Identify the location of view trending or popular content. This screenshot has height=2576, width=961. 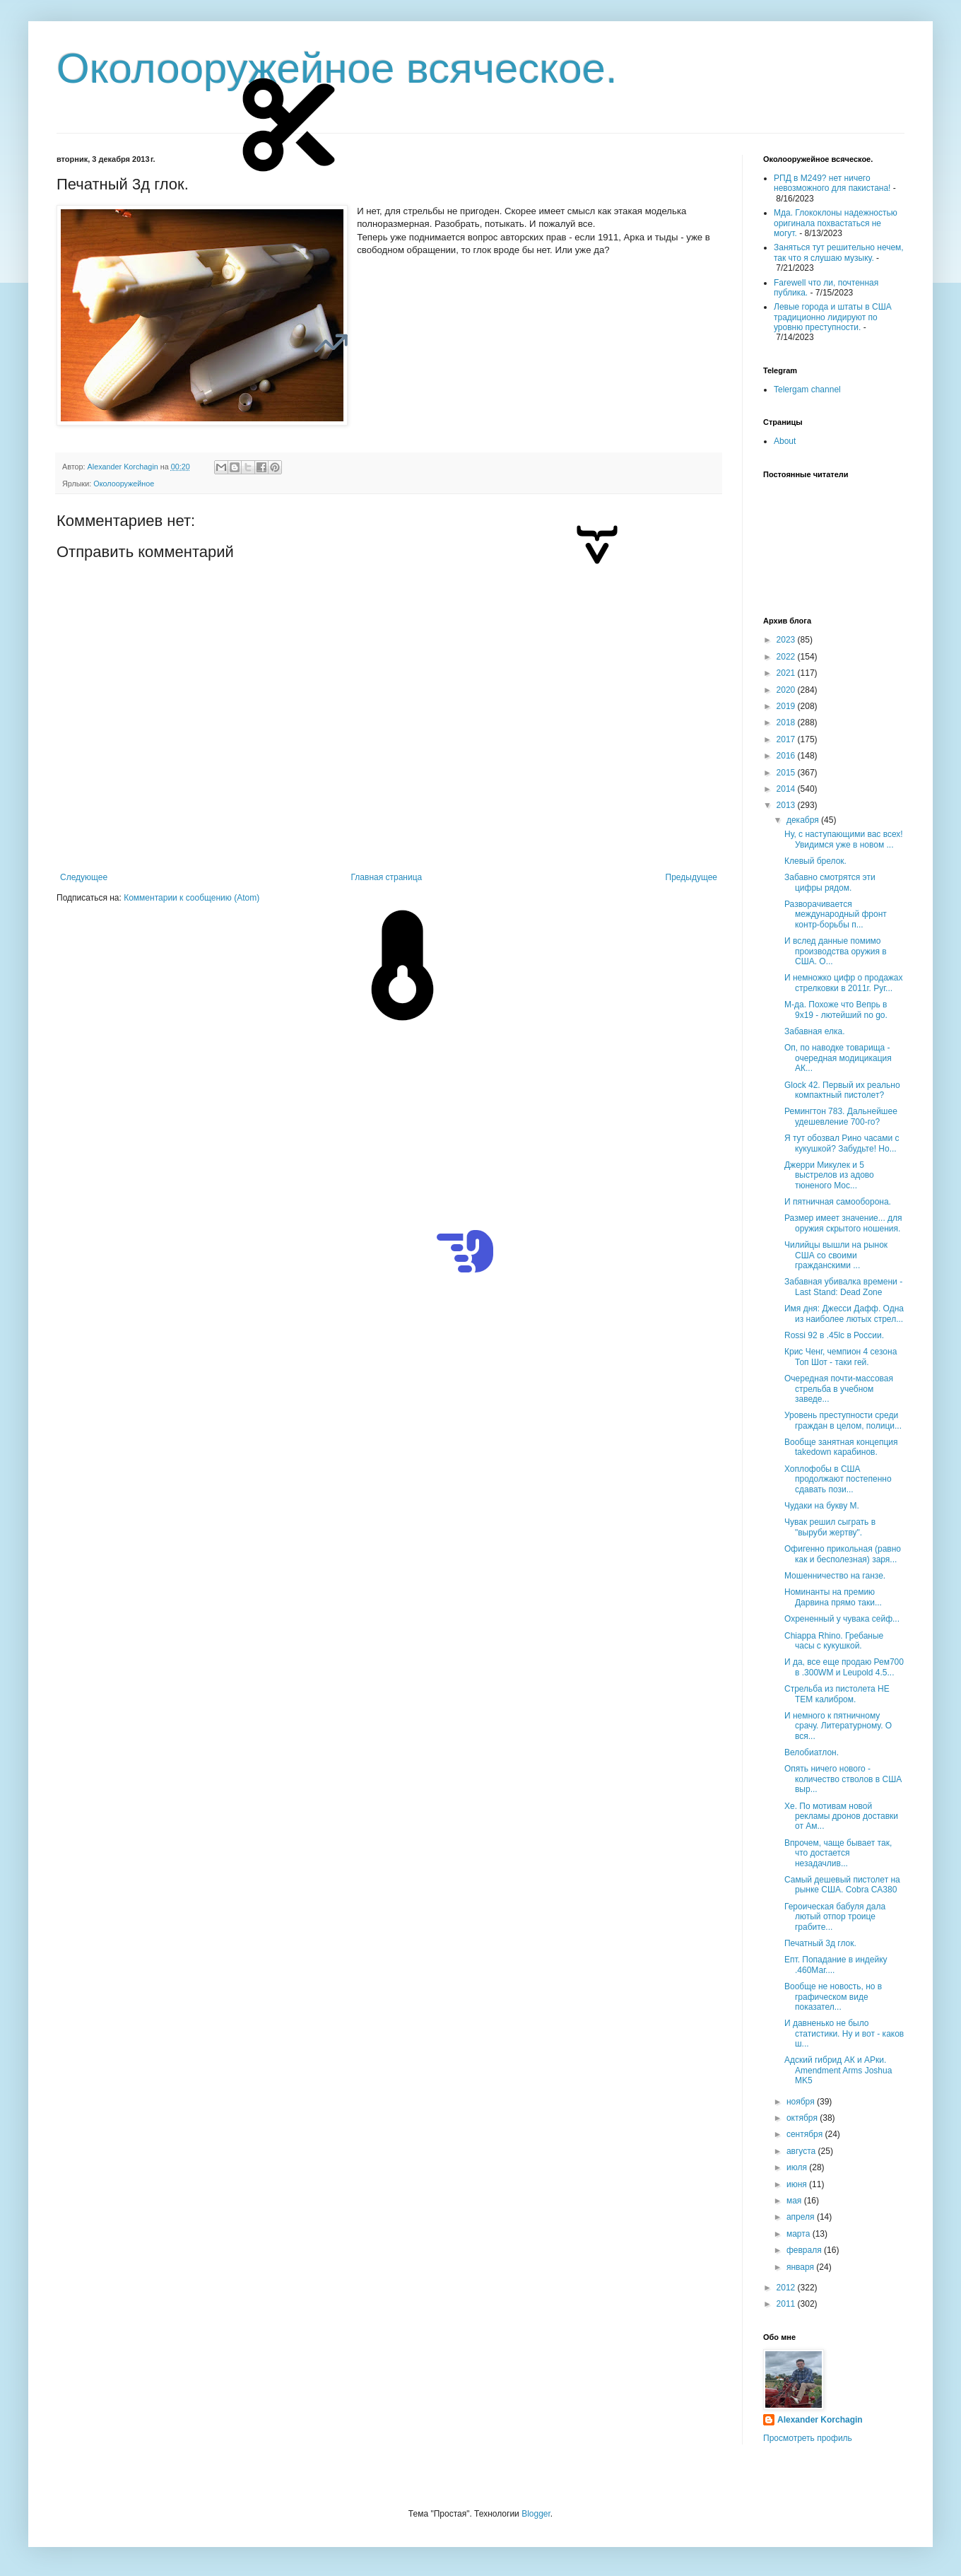
(331, 343).